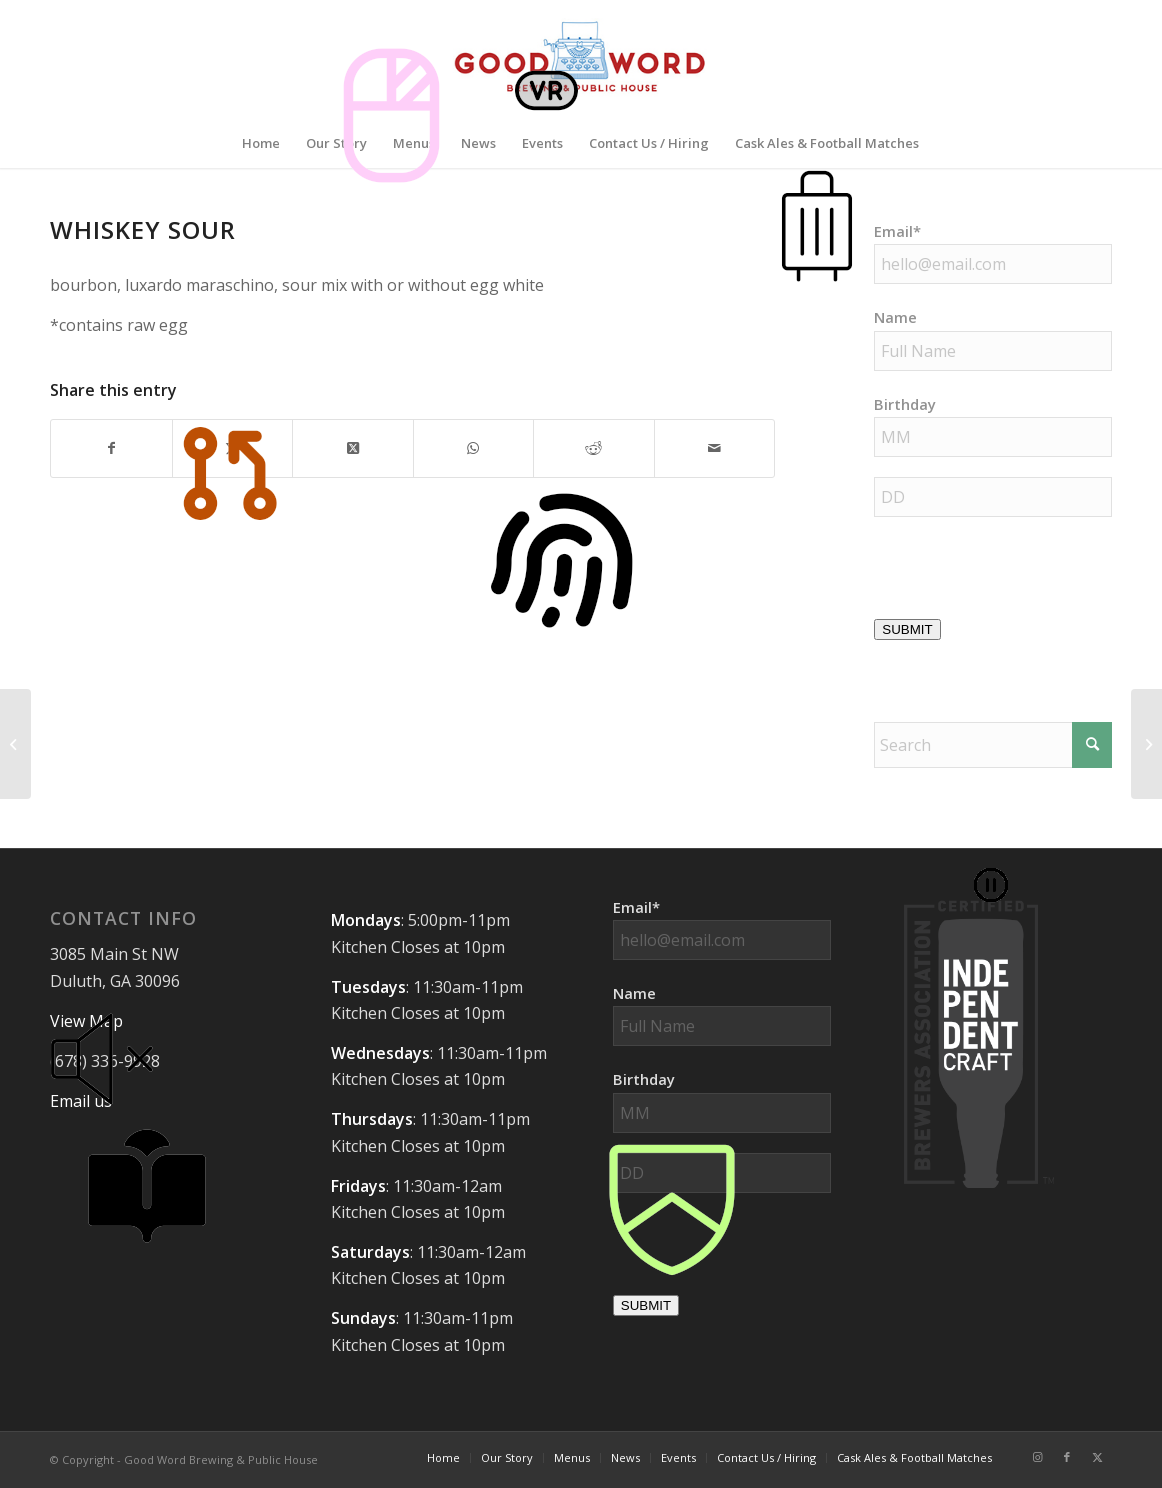  I want to click on right-click to open context menu, so click(391, 115).